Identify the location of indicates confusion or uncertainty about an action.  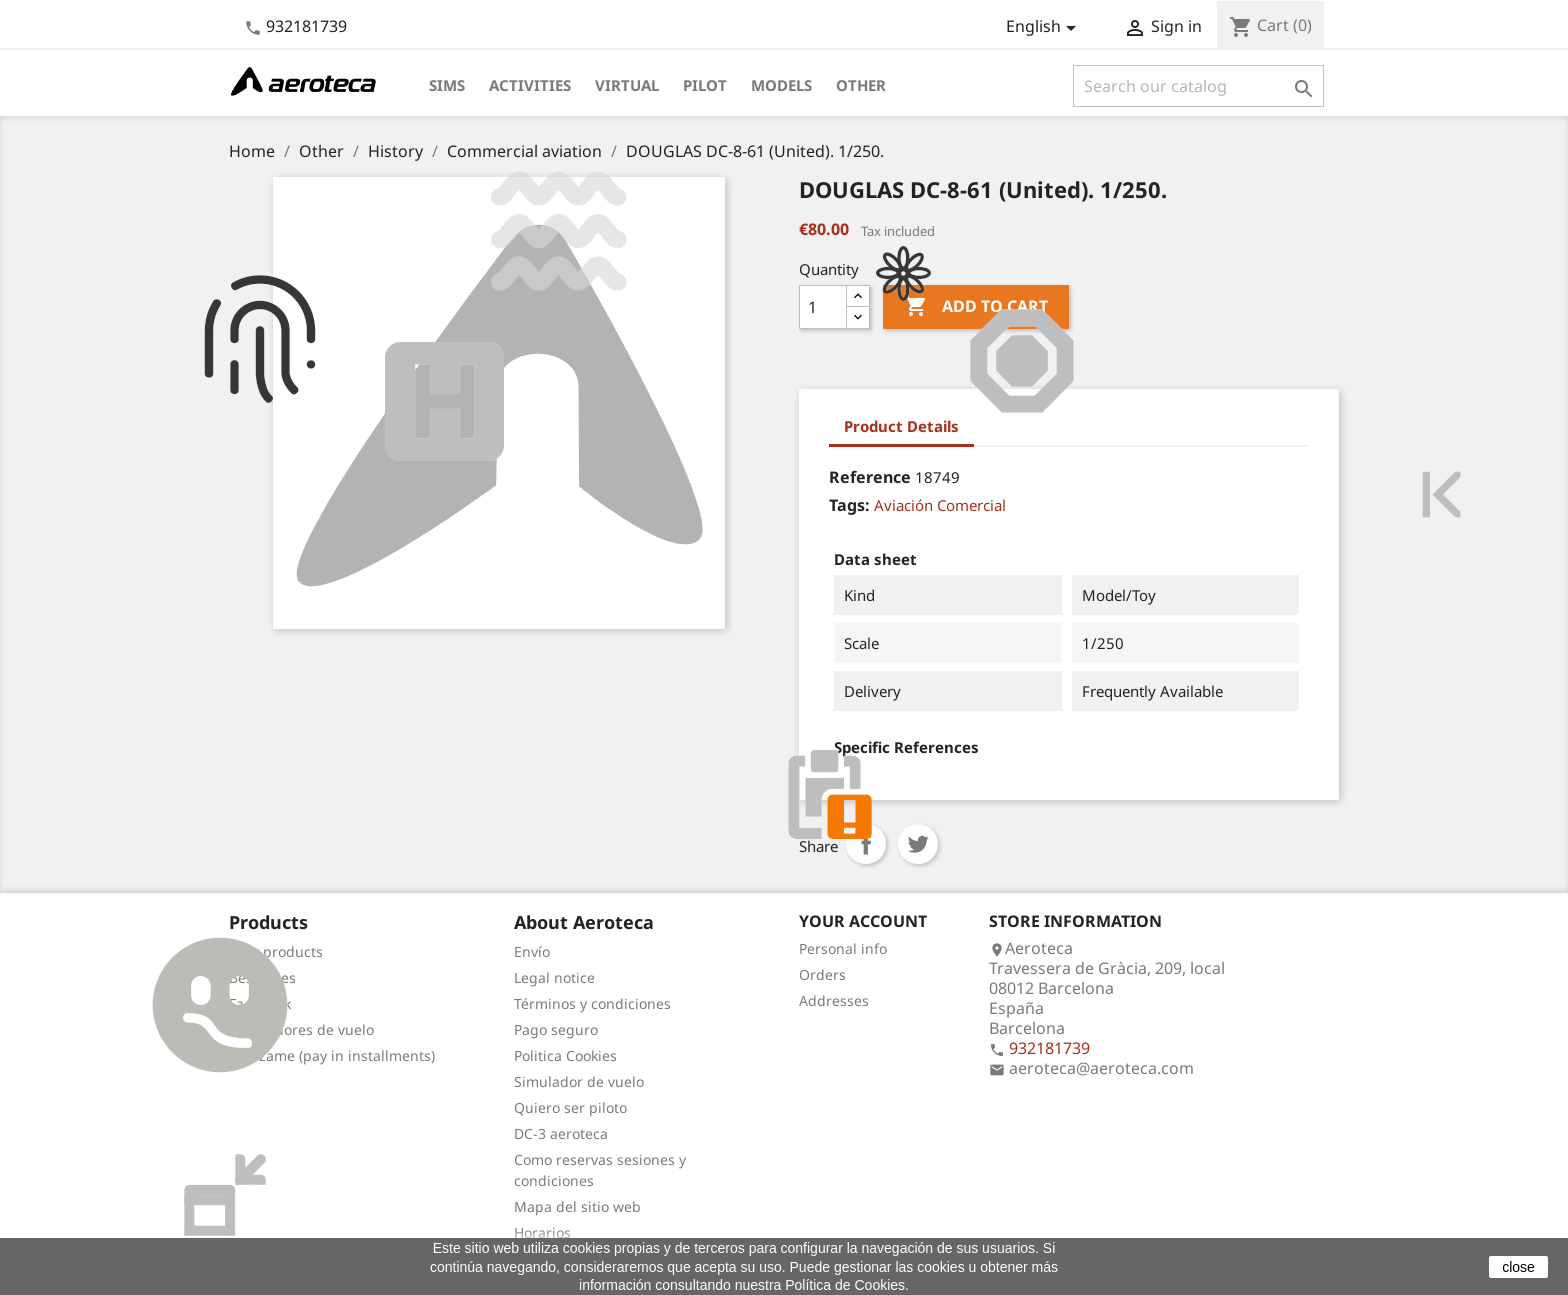
(220, 1005).